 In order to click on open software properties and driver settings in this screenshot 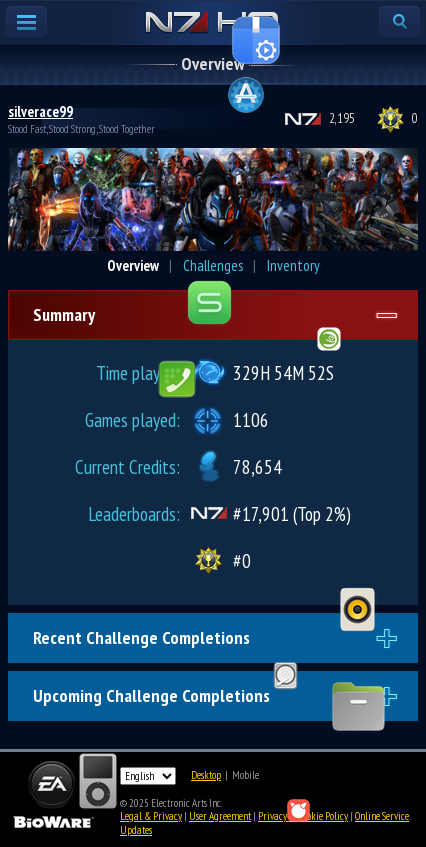, I will do `click(246, 95)`.